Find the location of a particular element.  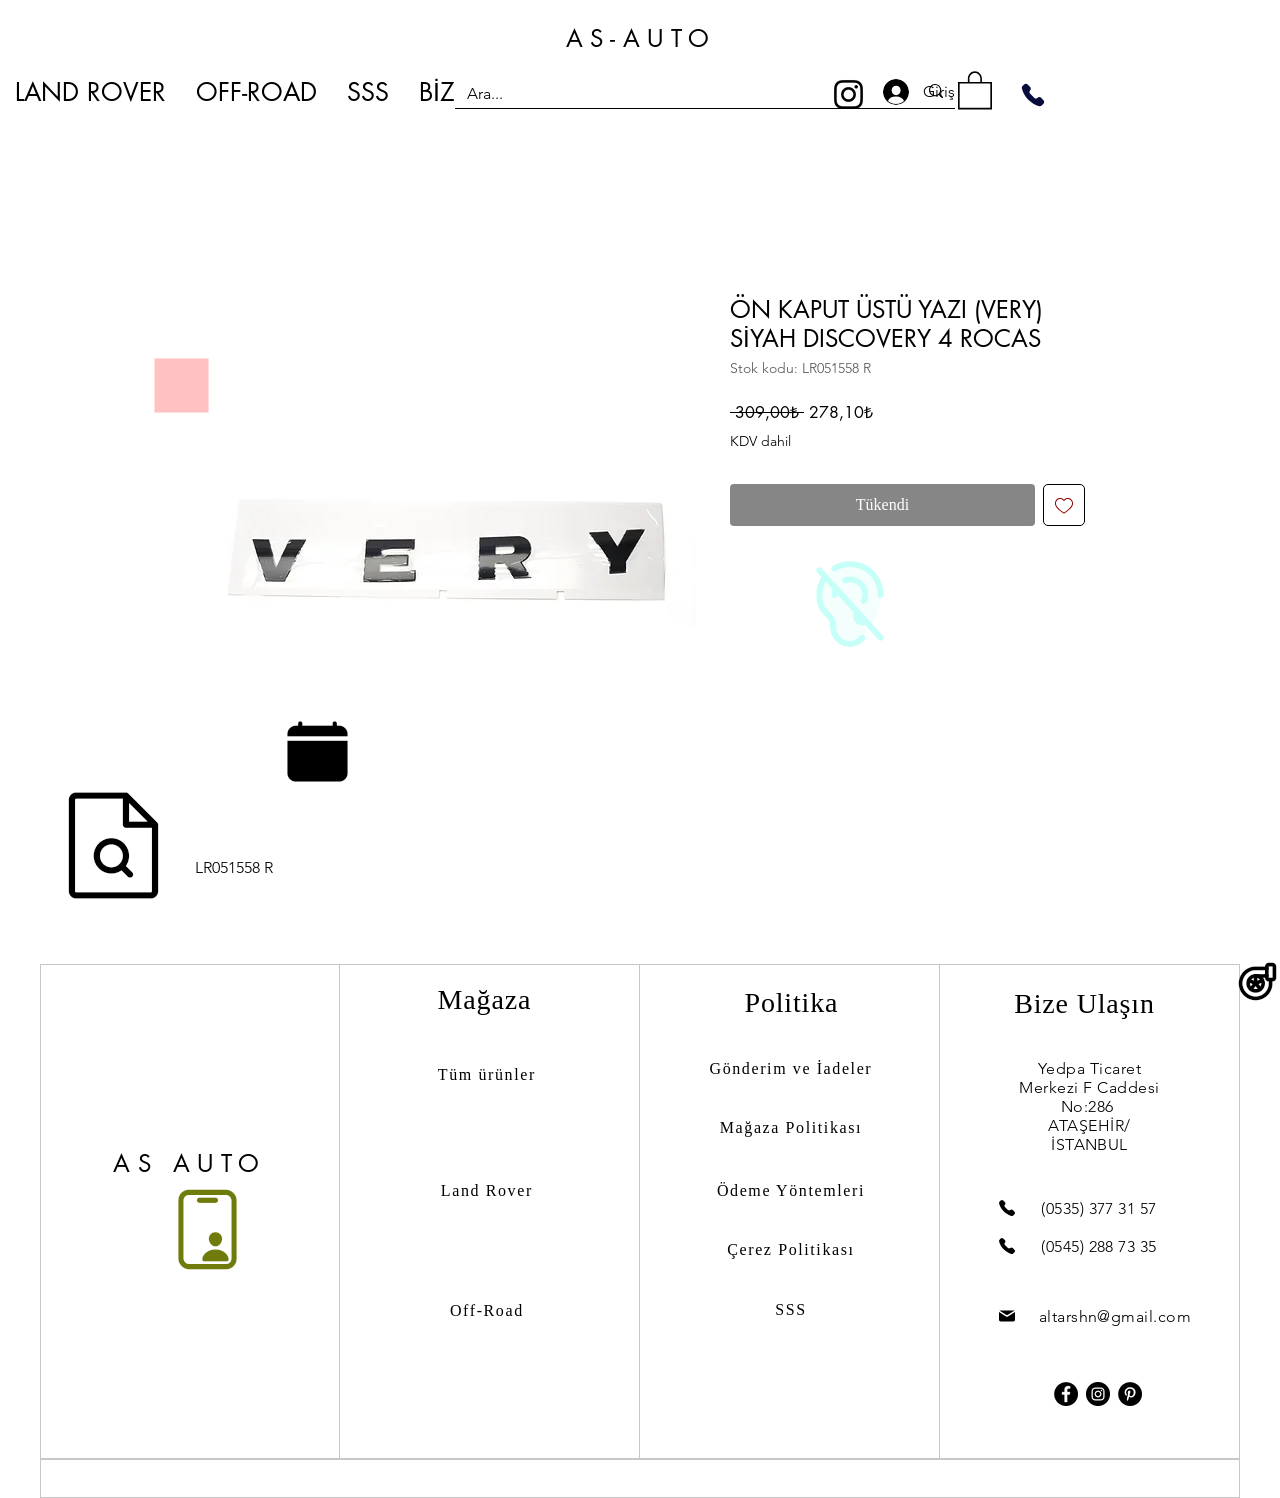

mute audio or disable sound is located at coordinates (850, 604).